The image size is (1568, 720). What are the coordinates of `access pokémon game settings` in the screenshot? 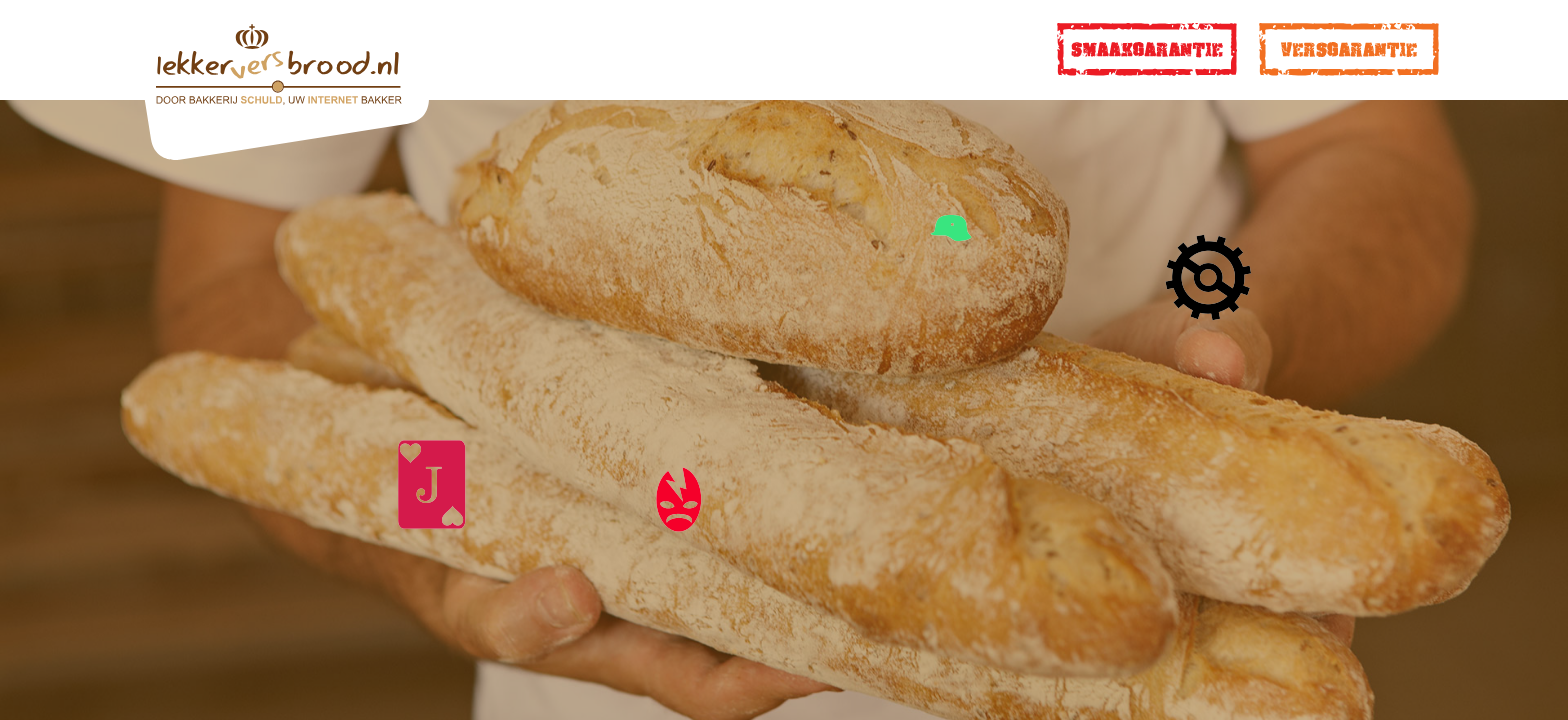 It's located at (1208, 277).